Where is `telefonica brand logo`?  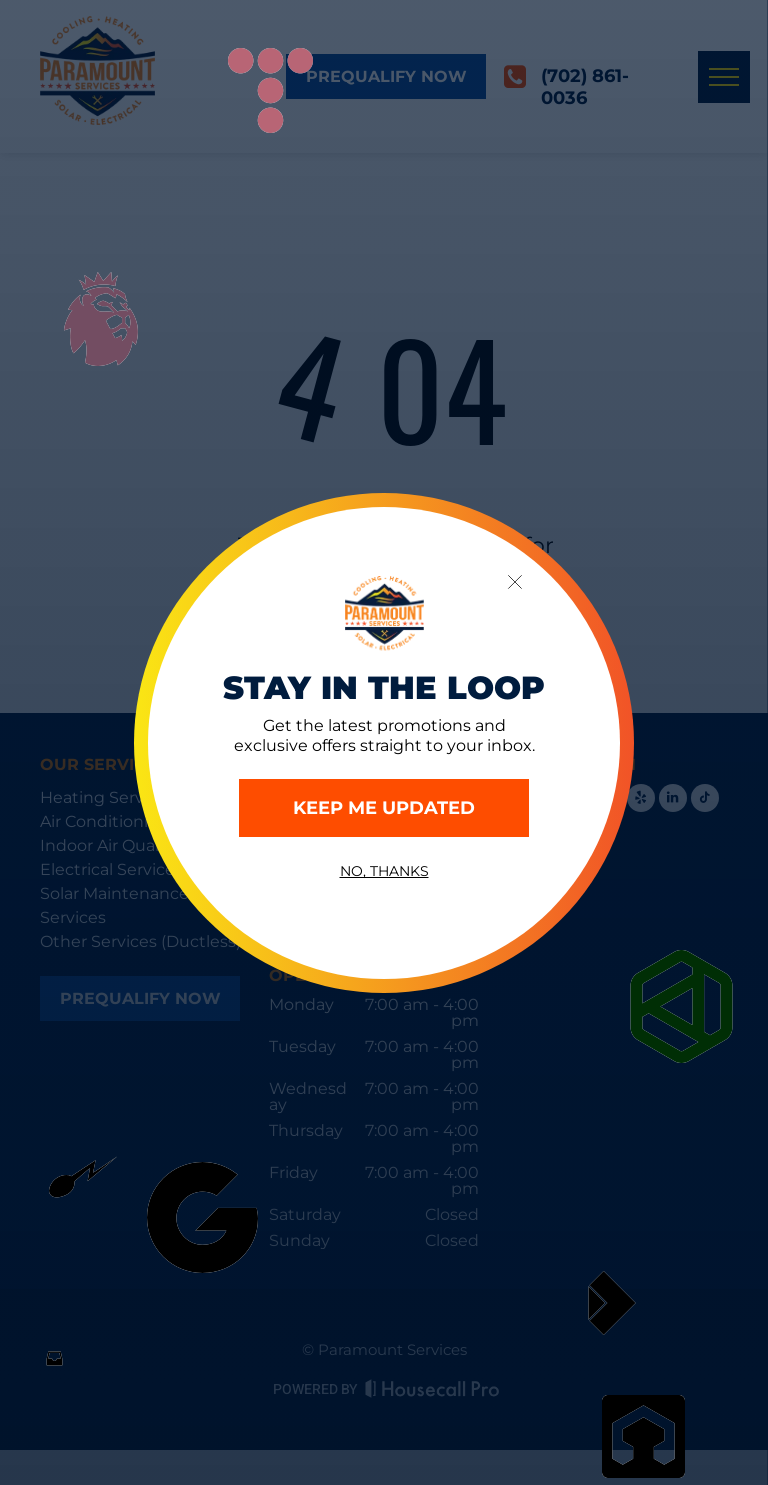
telefonica brand logo is located at coordinates (270, 90).